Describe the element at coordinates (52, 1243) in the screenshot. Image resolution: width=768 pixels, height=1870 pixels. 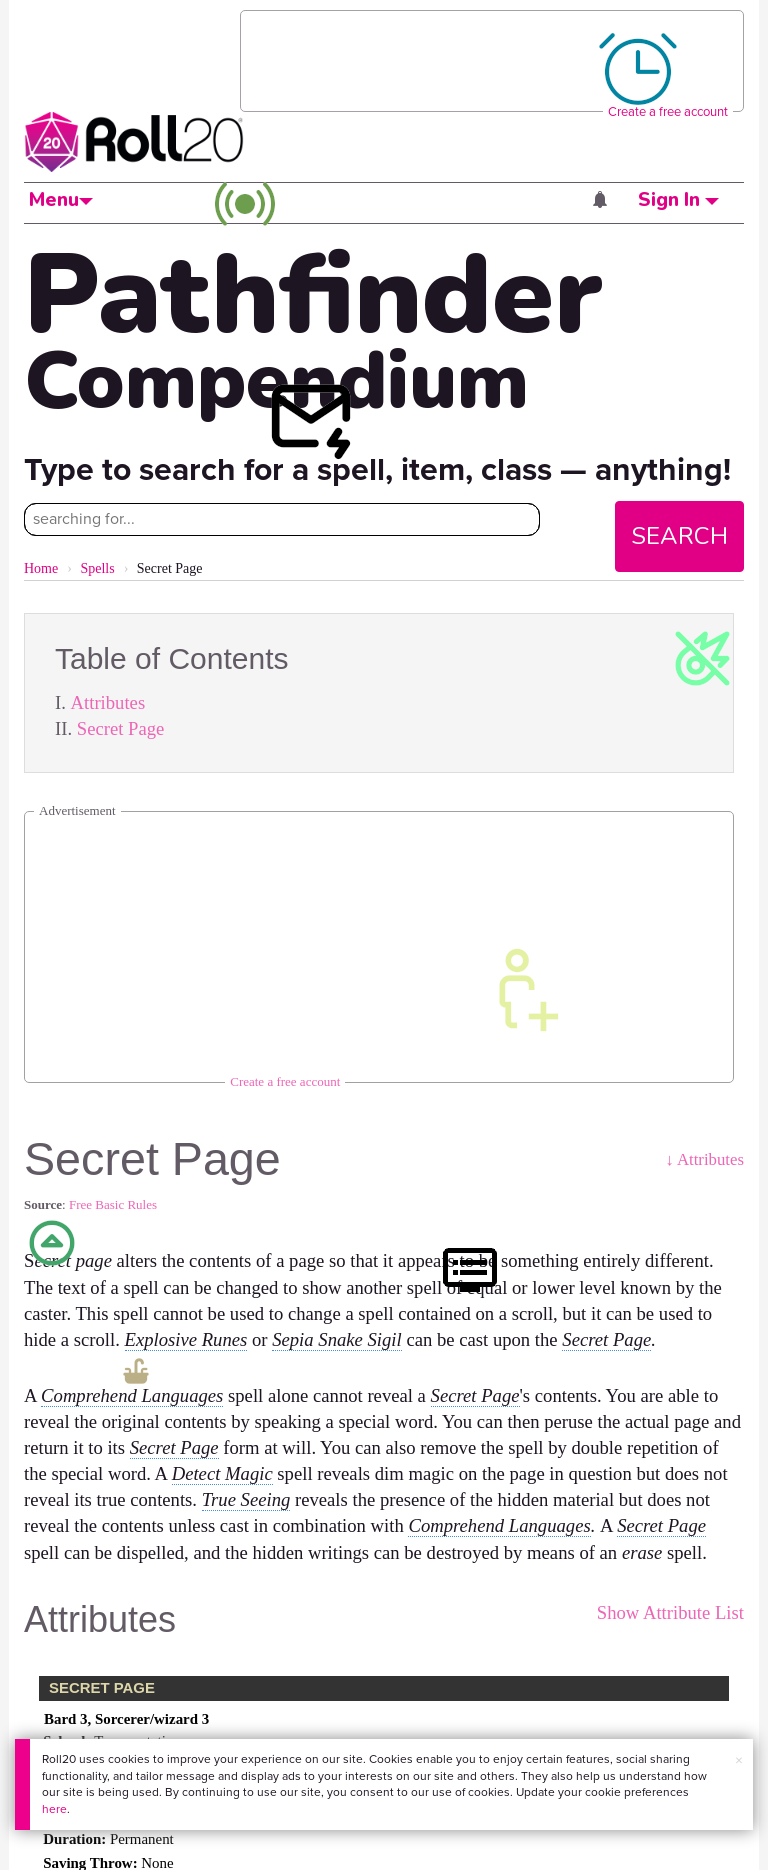
I see `scroll to top of page` at that location.